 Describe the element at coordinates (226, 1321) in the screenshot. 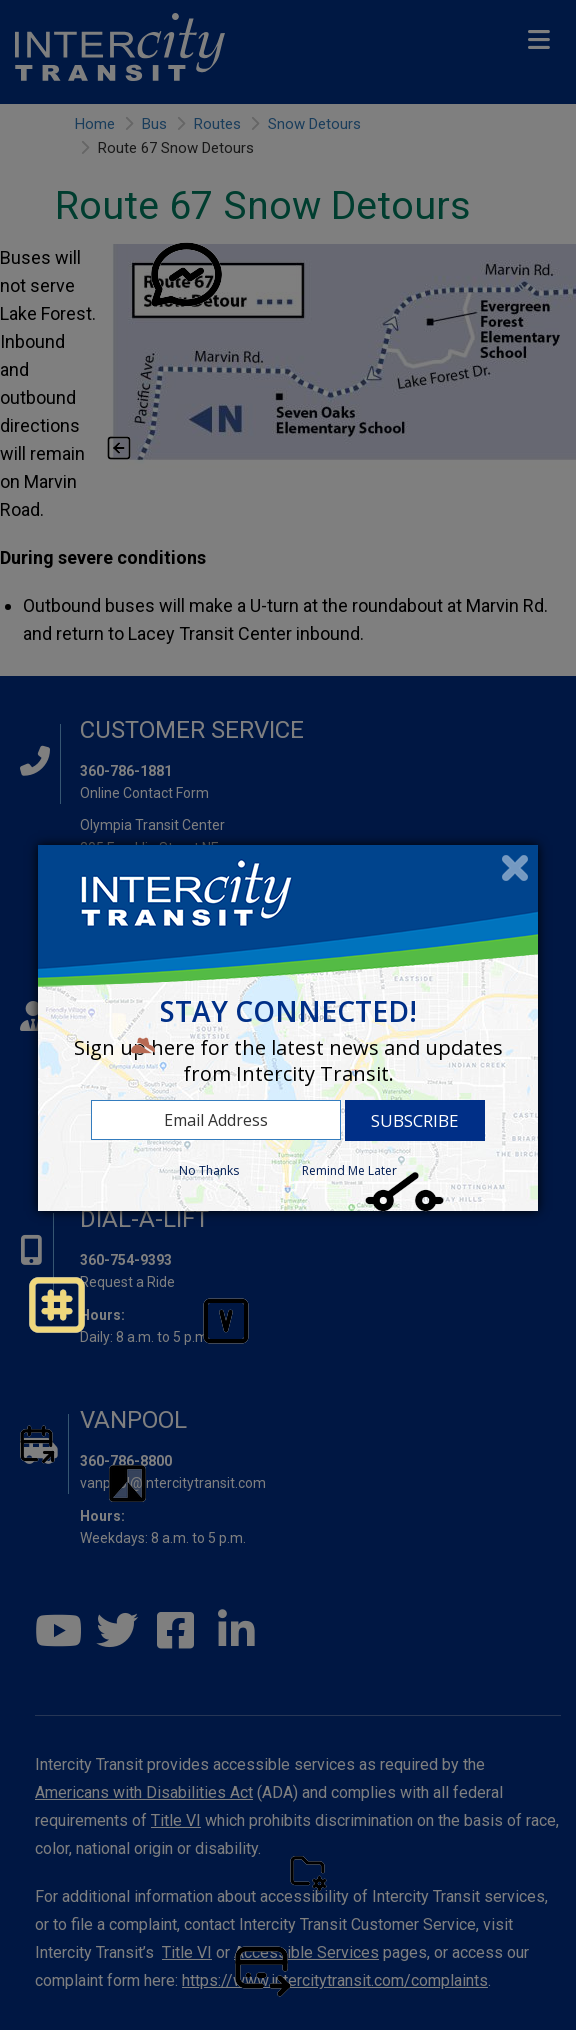

I see `indicates a "V" keyboard shortcut or hotkey` at that location.